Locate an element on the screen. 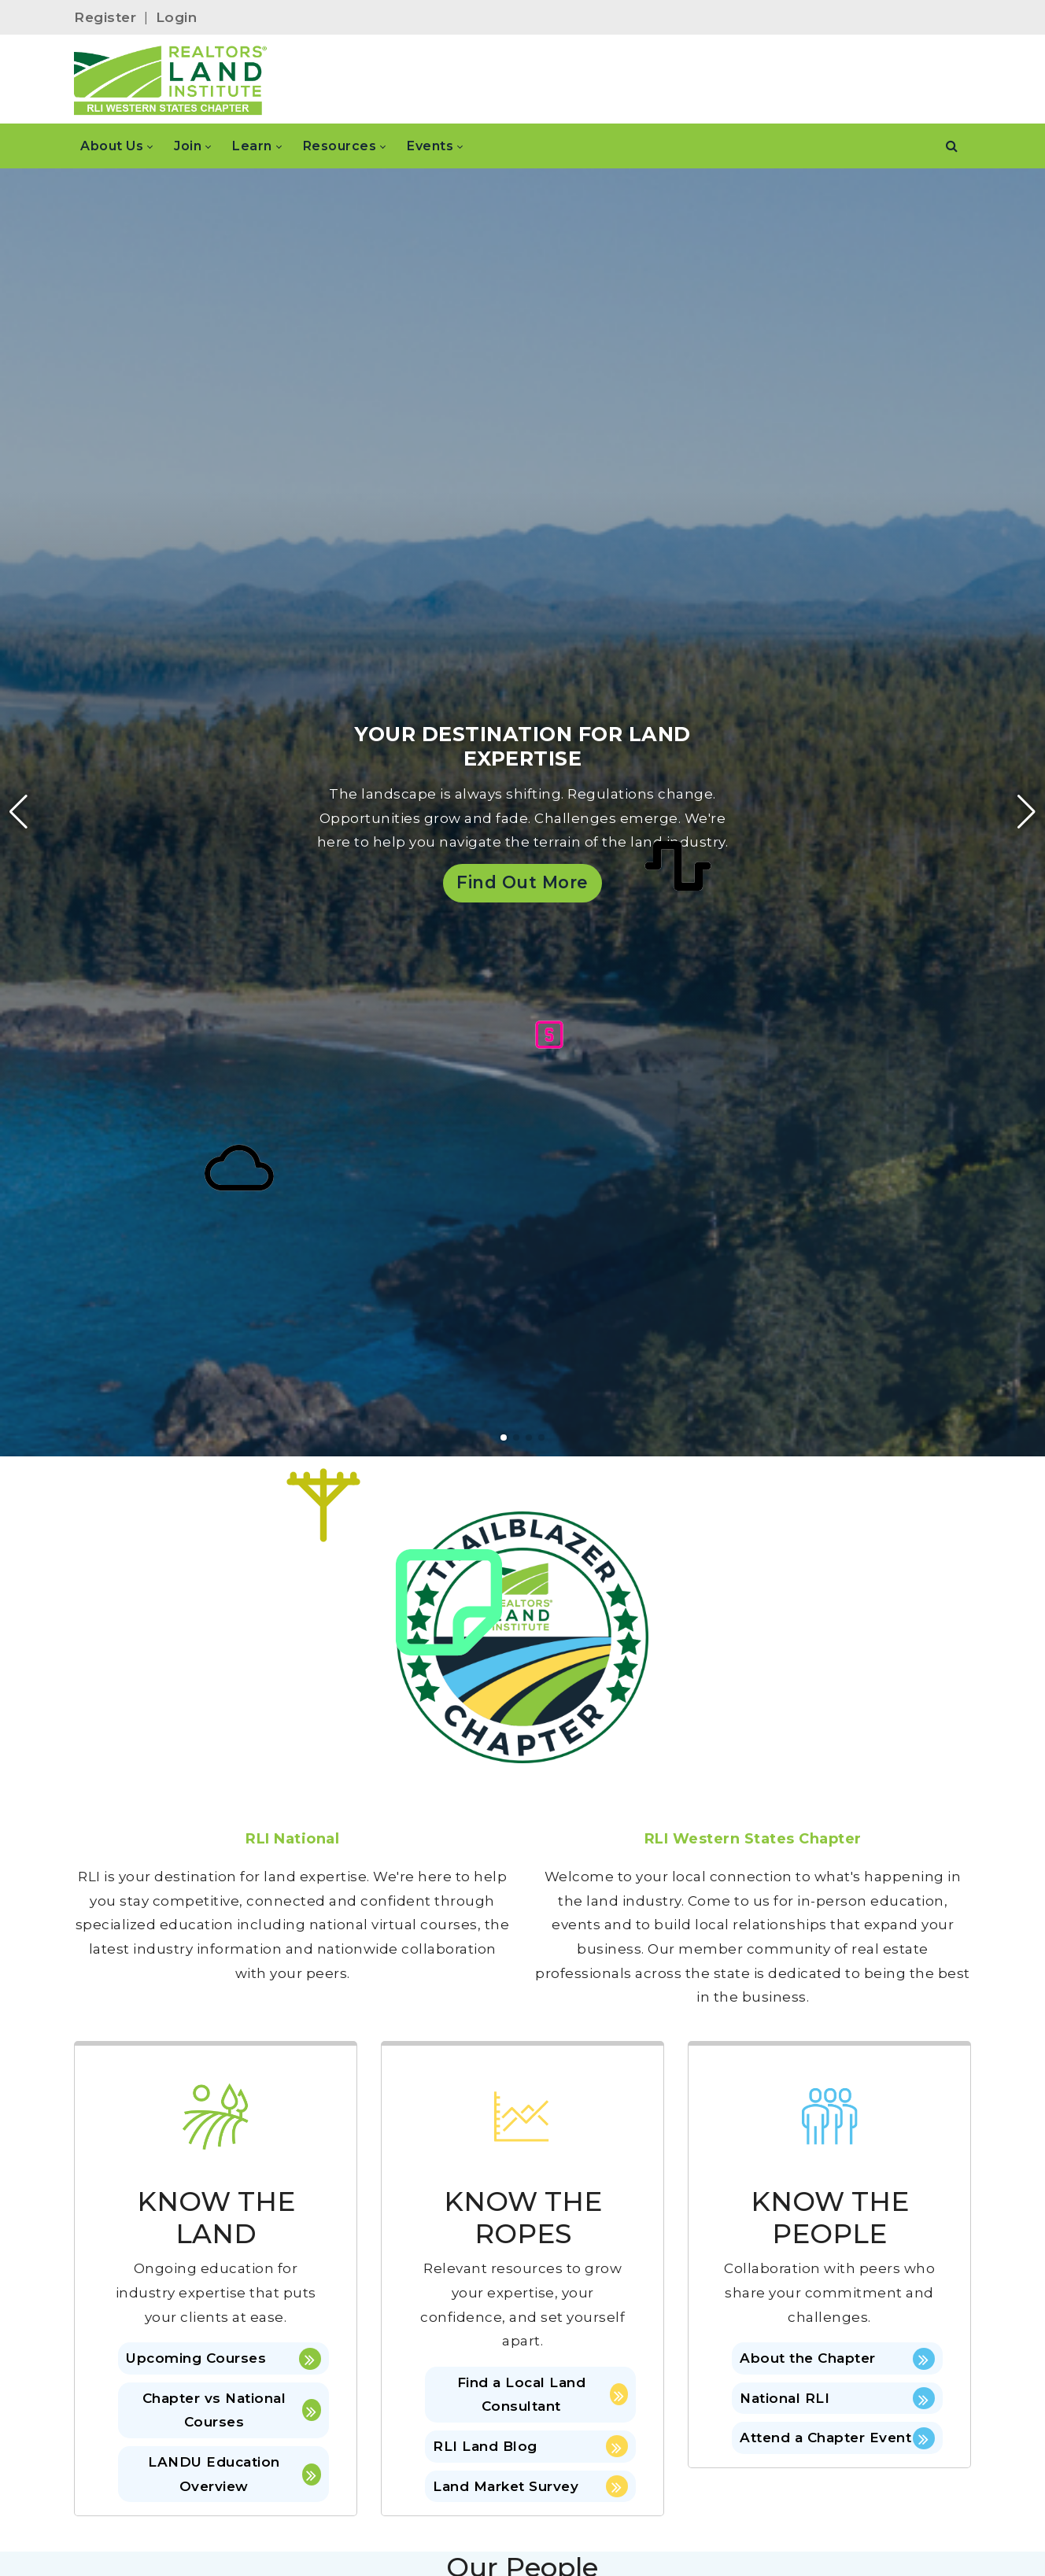 The height and width of the screenshot is (2576, 1045). indicates electrical or power utilities is located at coordinates (323, 1505).